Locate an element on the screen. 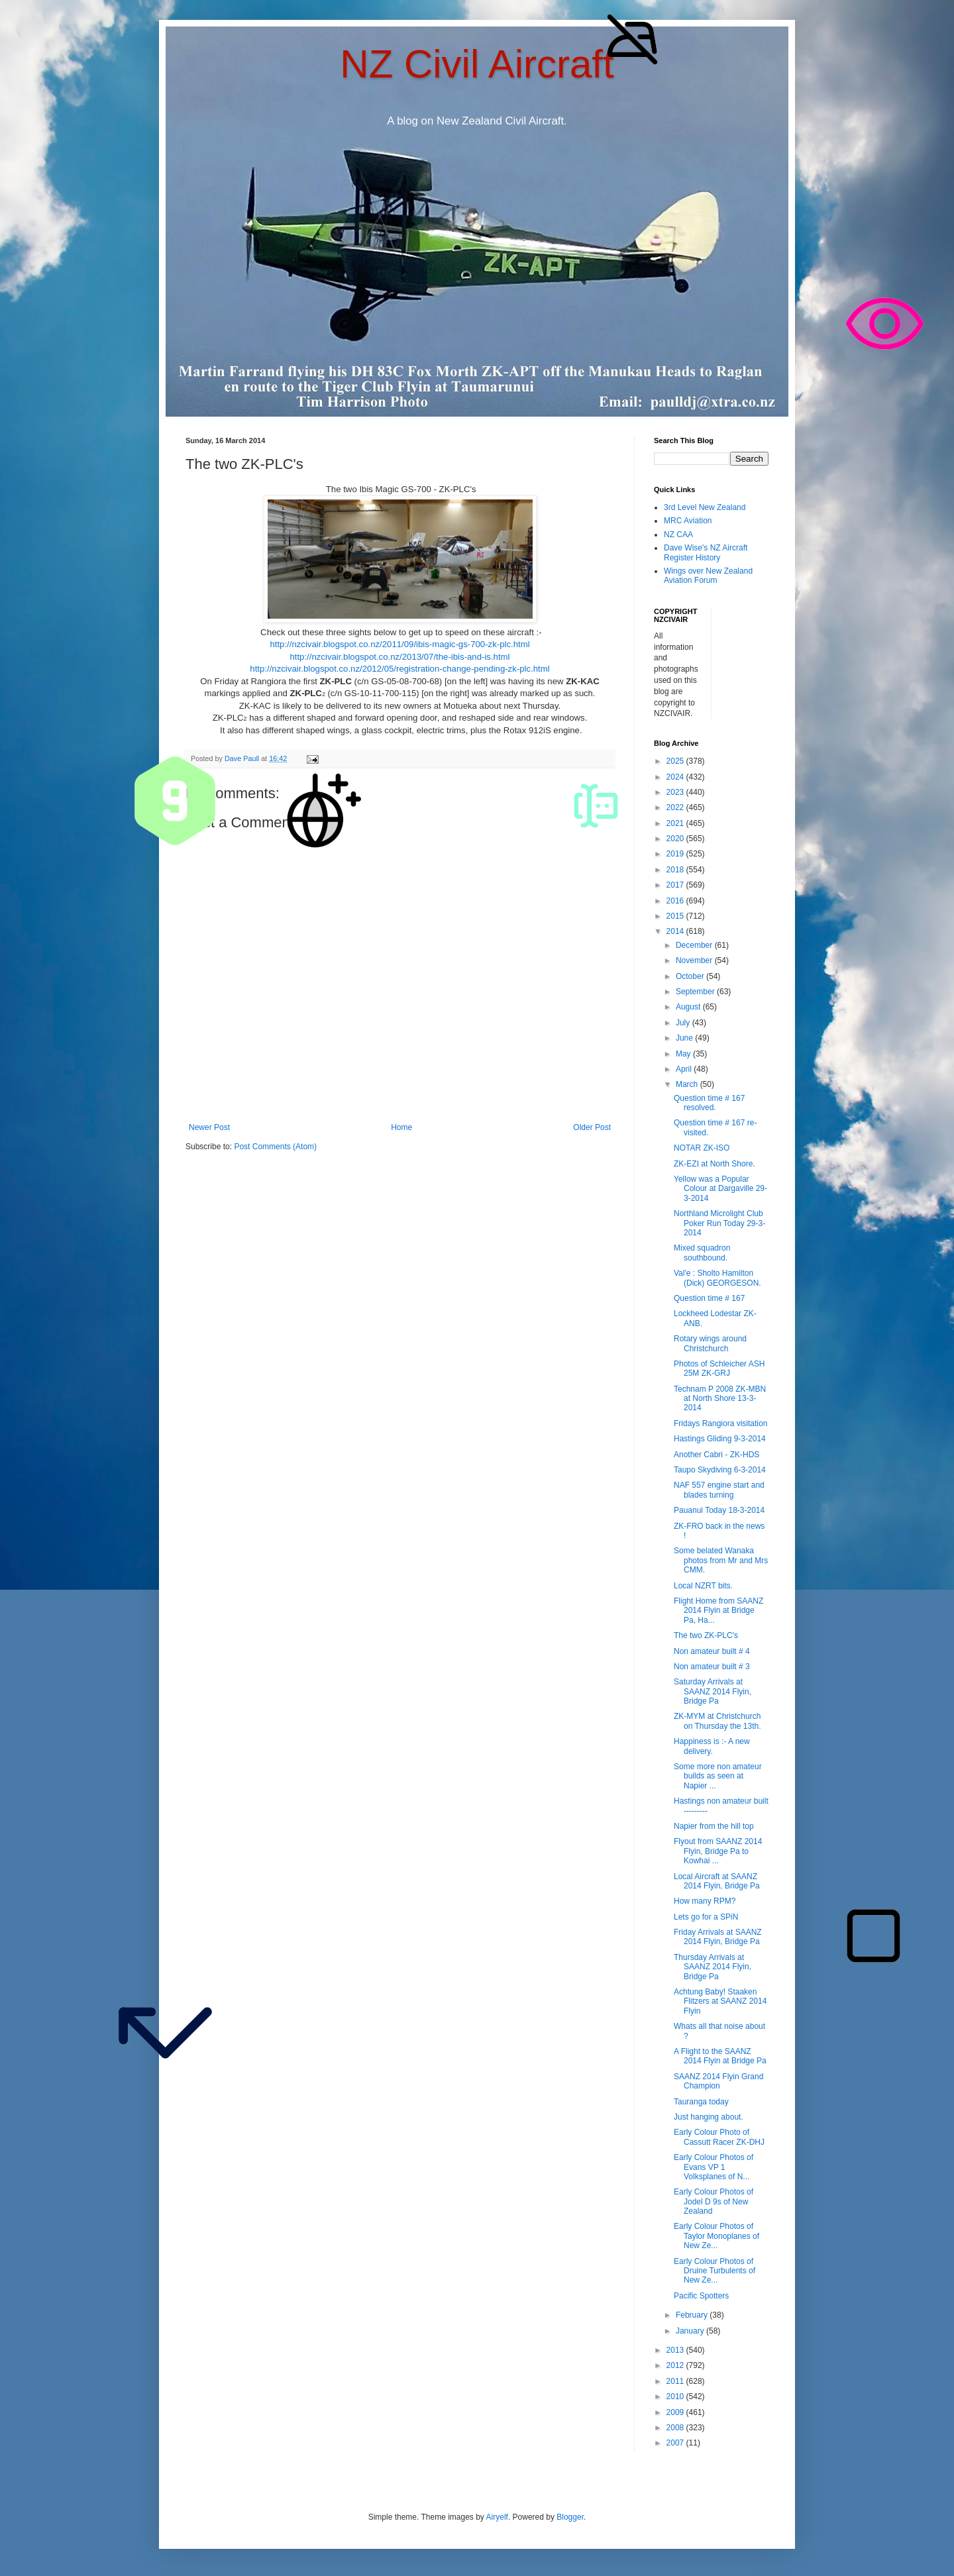 Image resolution: width=954 pixels, height=2576 pixels. go back or return to previous step is located at coordinates (165, 2030).